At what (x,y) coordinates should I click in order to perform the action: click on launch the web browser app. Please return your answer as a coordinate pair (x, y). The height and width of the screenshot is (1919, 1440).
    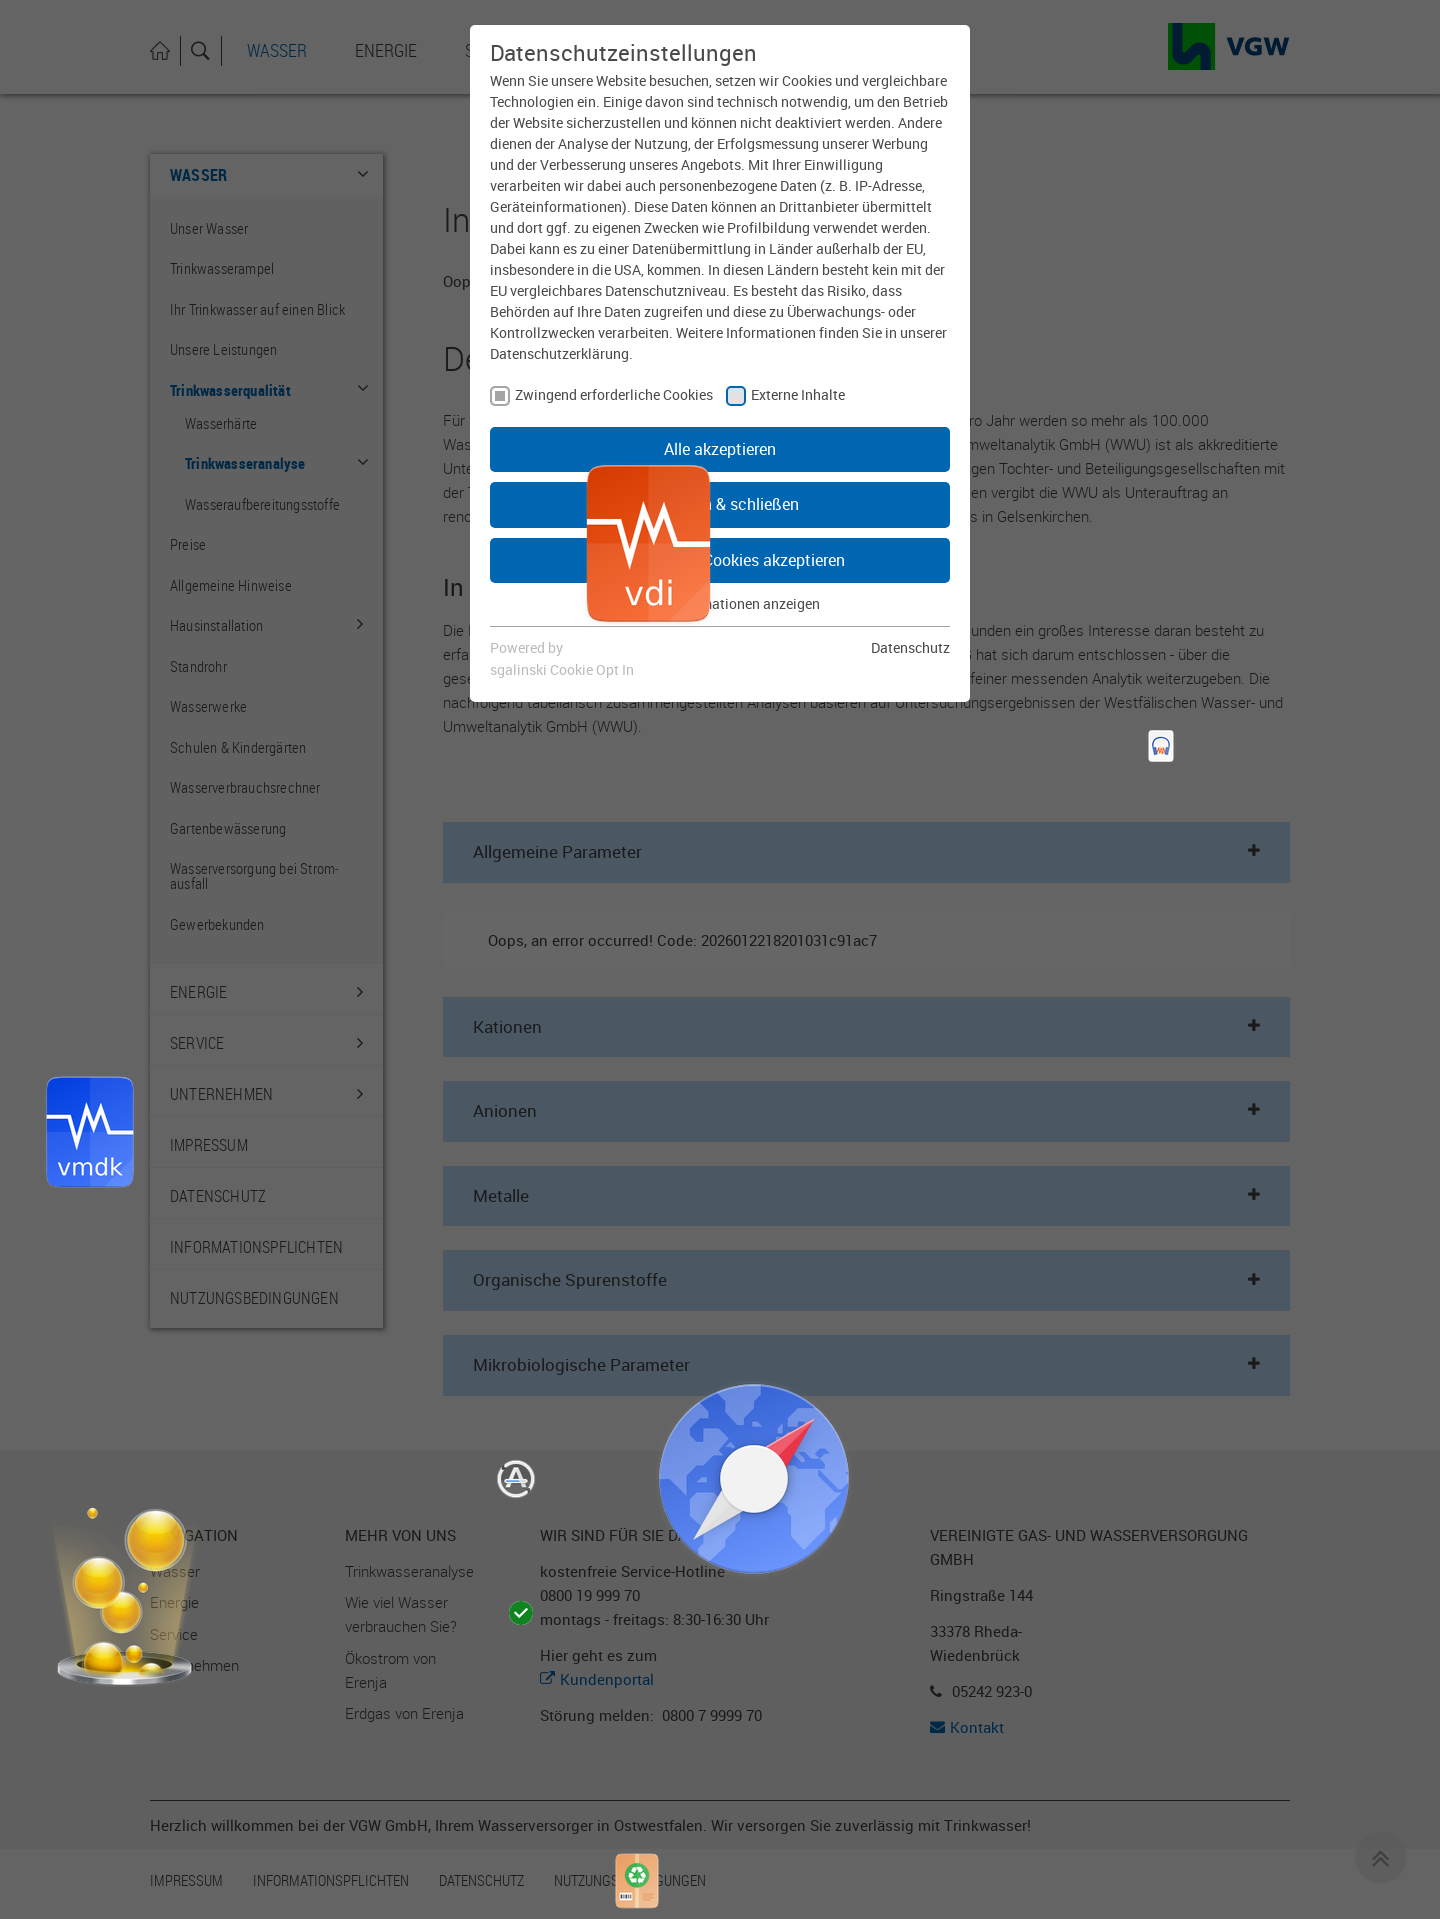
    Looking at the image, I should click on (754, 1479).